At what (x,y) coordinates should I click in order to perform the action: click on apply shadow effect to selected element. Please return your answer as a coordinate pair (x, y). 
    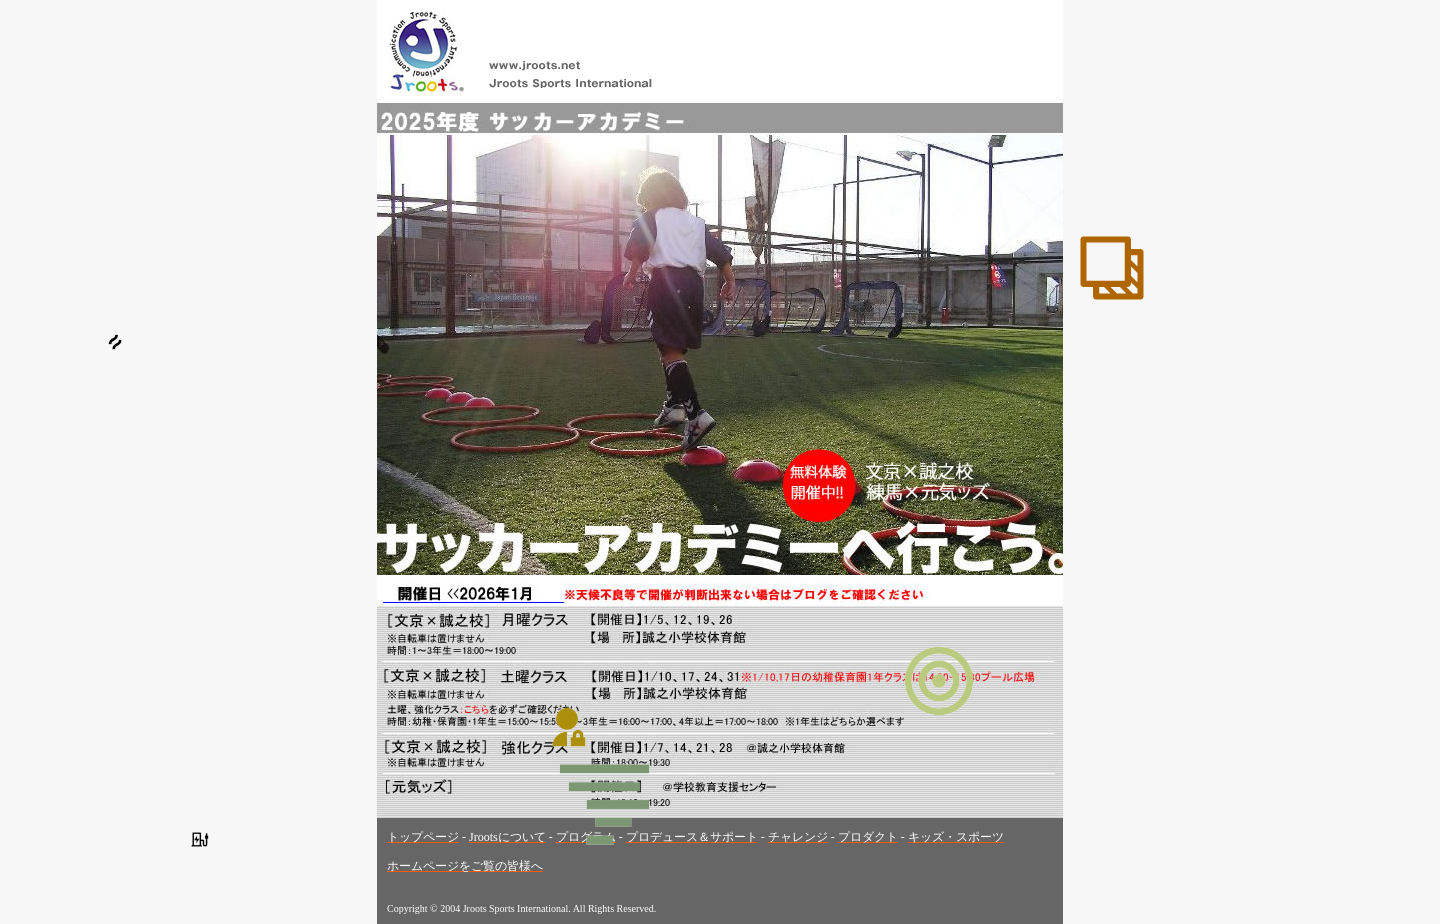
    Looking at the image, I should click on (1112, 268).